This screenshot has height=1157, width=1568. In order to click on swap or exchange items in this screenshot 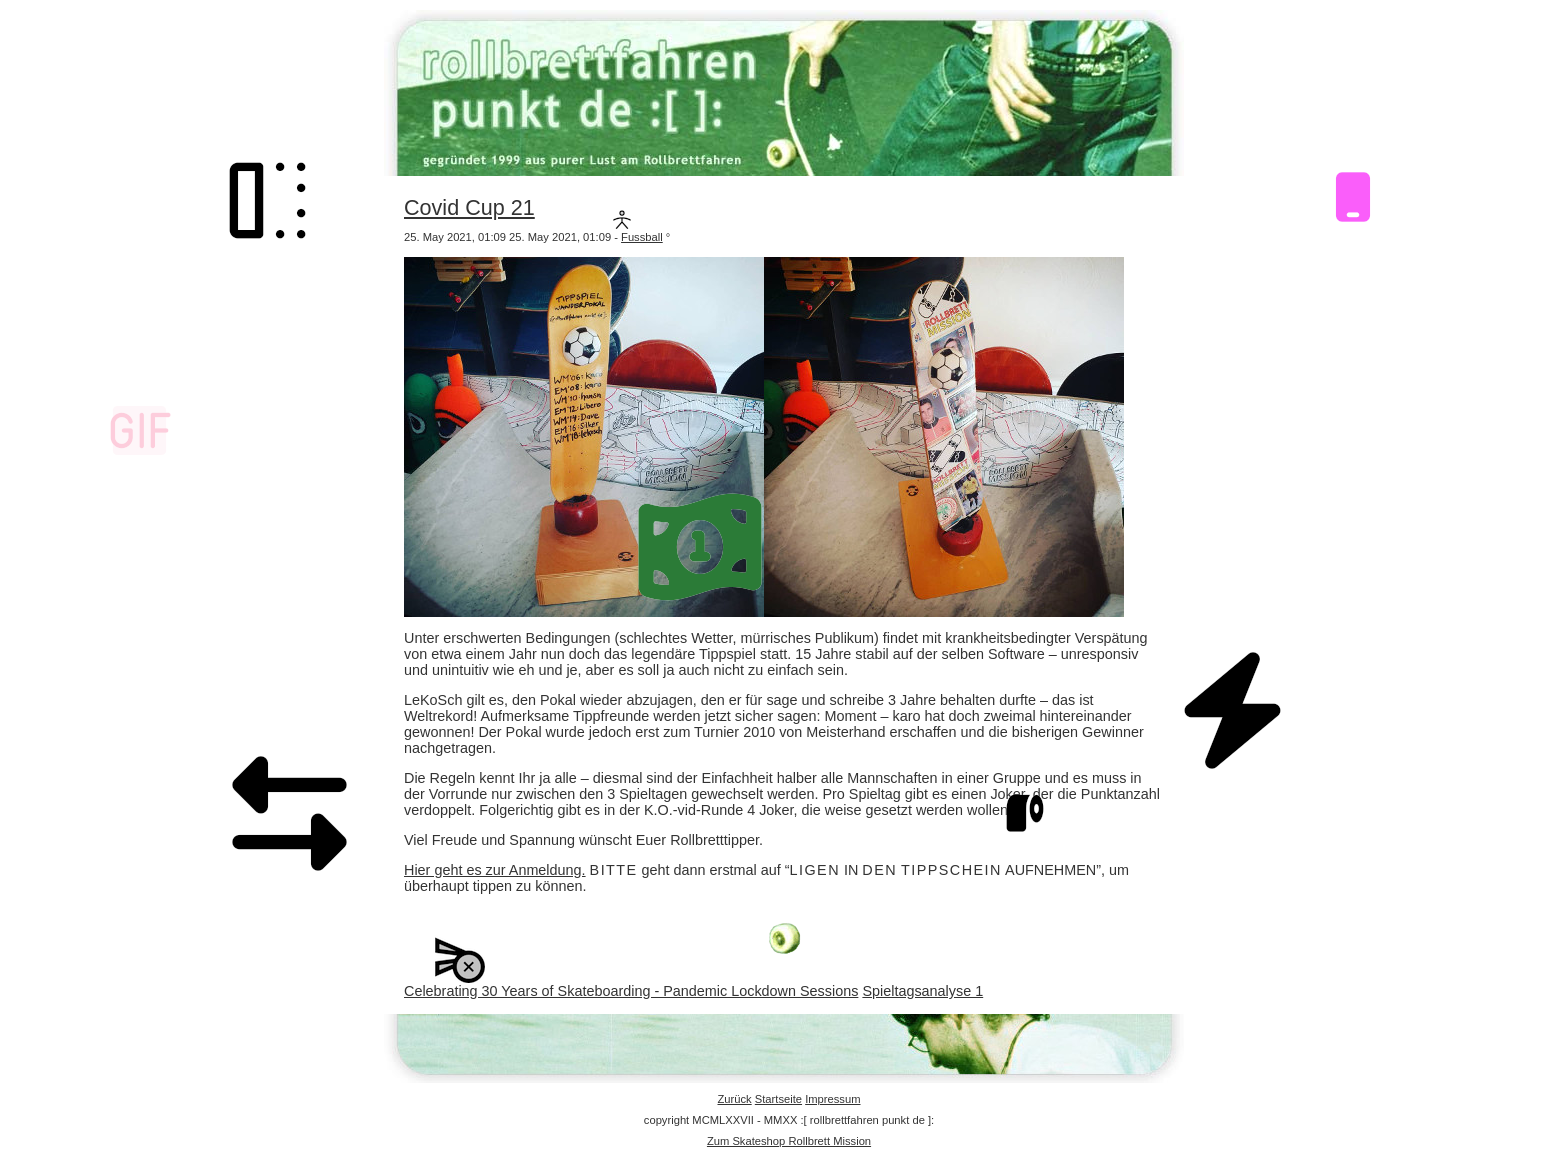, I will do `click(289, 813)`.